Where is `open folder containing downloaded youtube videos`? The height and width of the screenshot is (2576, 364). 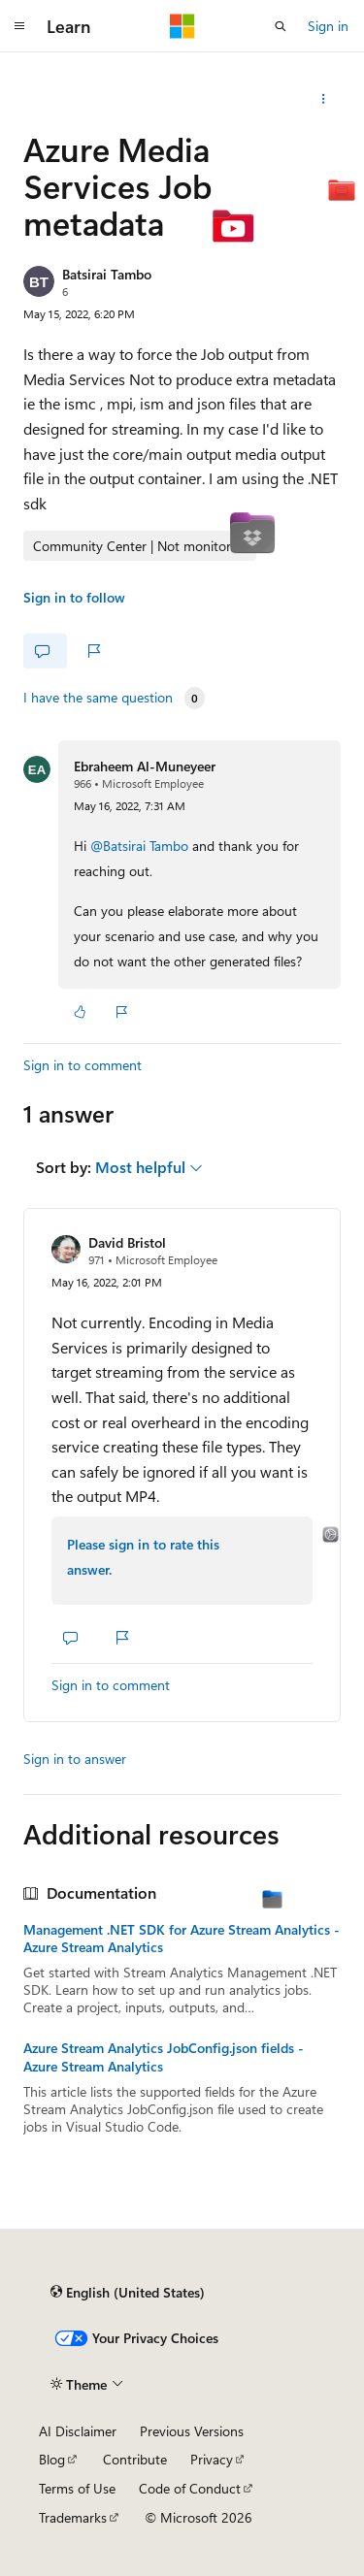 open folder containing downloaded youtube videos is located at coordinates (233, 227).